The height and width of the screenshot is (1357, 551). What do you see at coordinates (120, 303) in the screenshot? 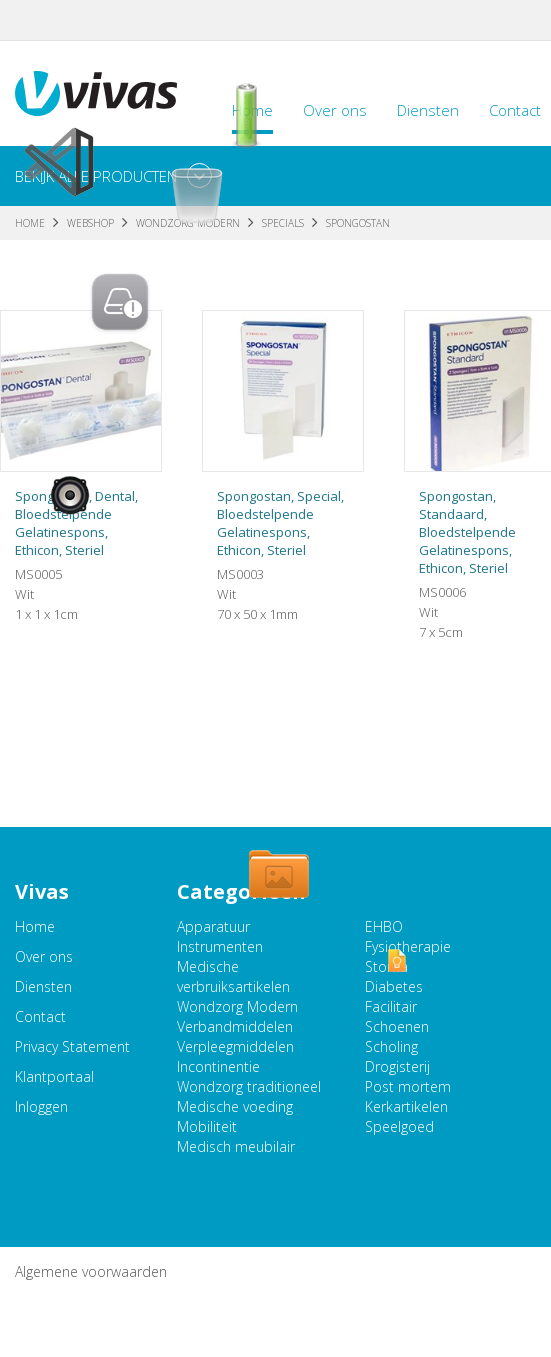
I see `view notifications for connected devices` at bounding box center [120, 303].